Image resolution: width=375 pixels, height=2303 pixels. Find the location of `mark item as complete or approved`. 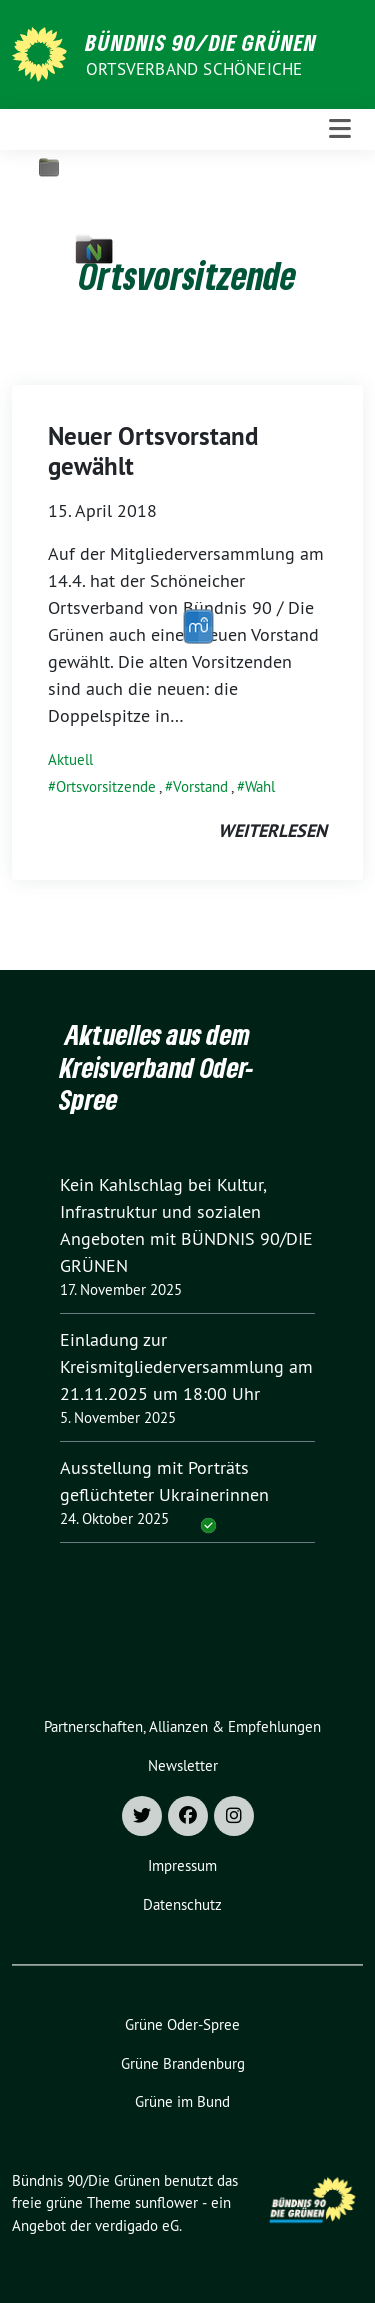

mark item as complete or approved is located at coordinates (208, 1525).